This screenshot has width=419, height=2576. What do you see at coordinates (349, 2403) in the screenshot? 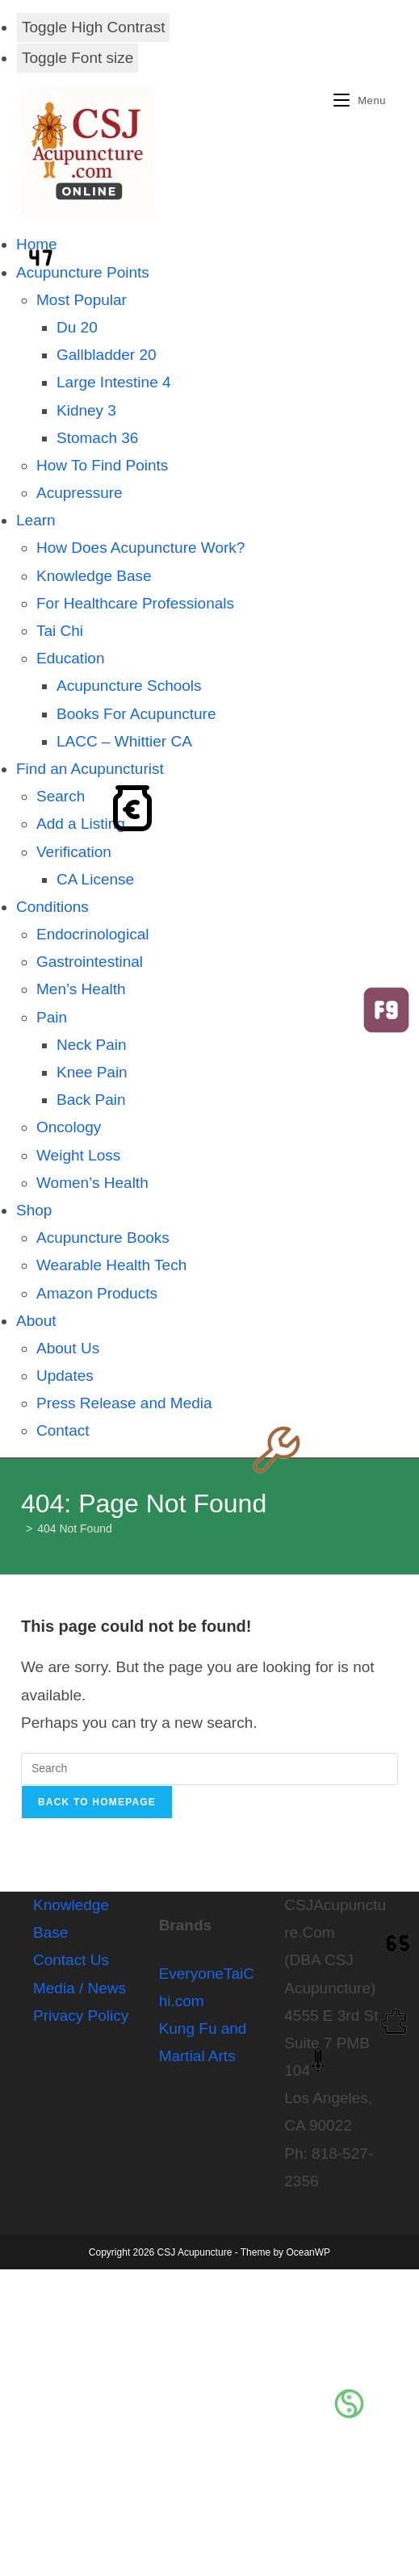
I see `toggle balance or harmony mode` at bounding box center [349, 2403].